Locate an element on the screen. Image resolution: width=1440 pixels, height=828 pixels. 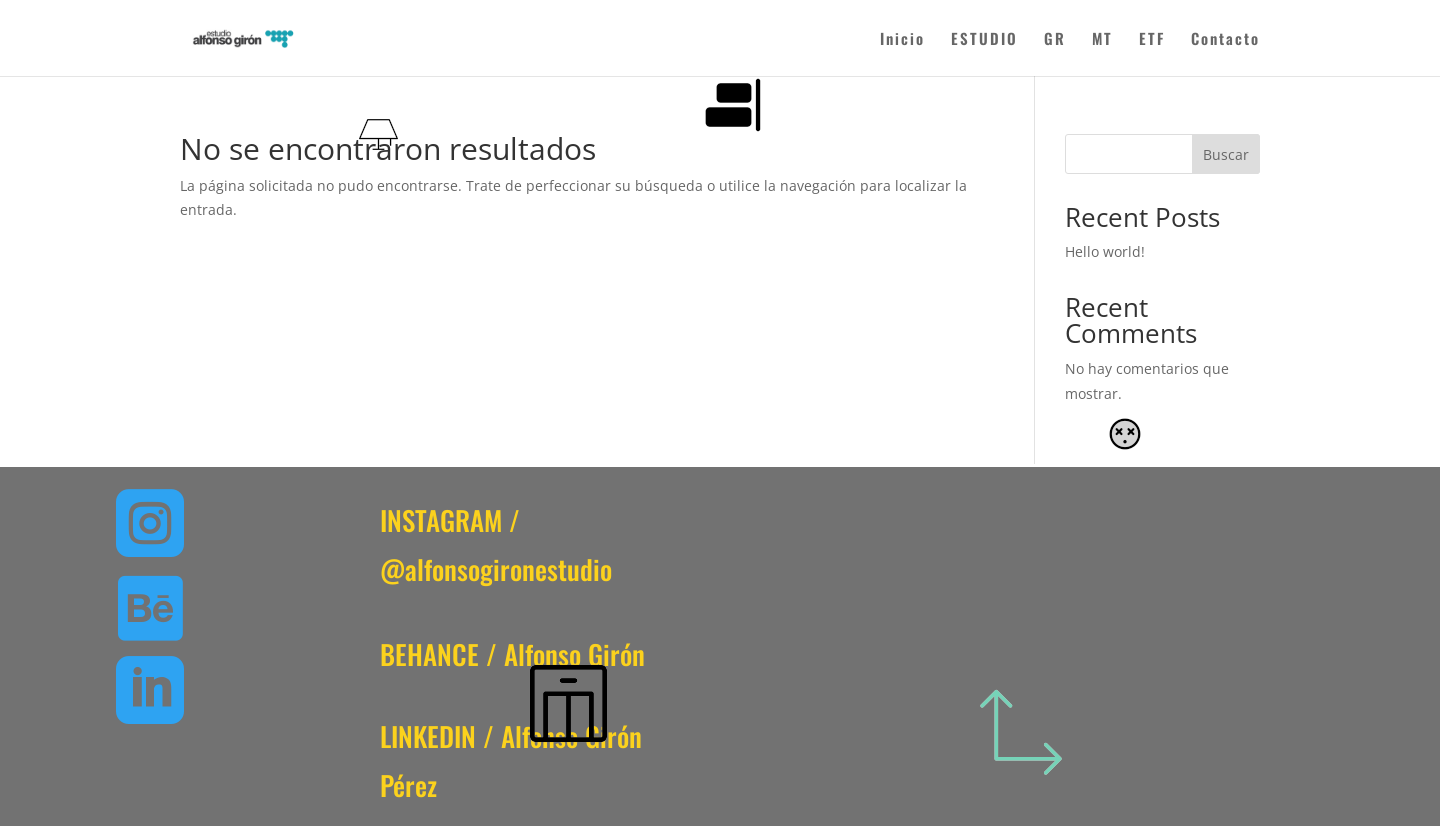
indicates an error or failed action is located at coordinates (1125, 434).